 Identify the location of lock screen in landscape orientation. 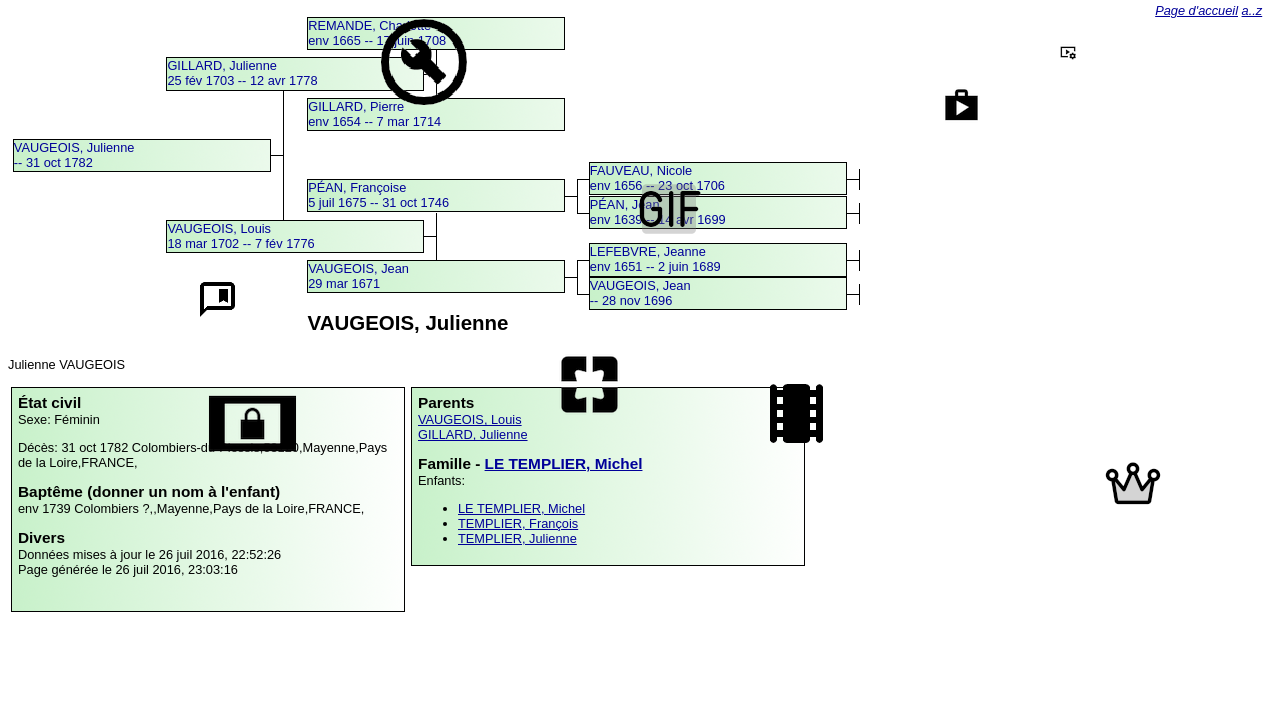
(252, 423).